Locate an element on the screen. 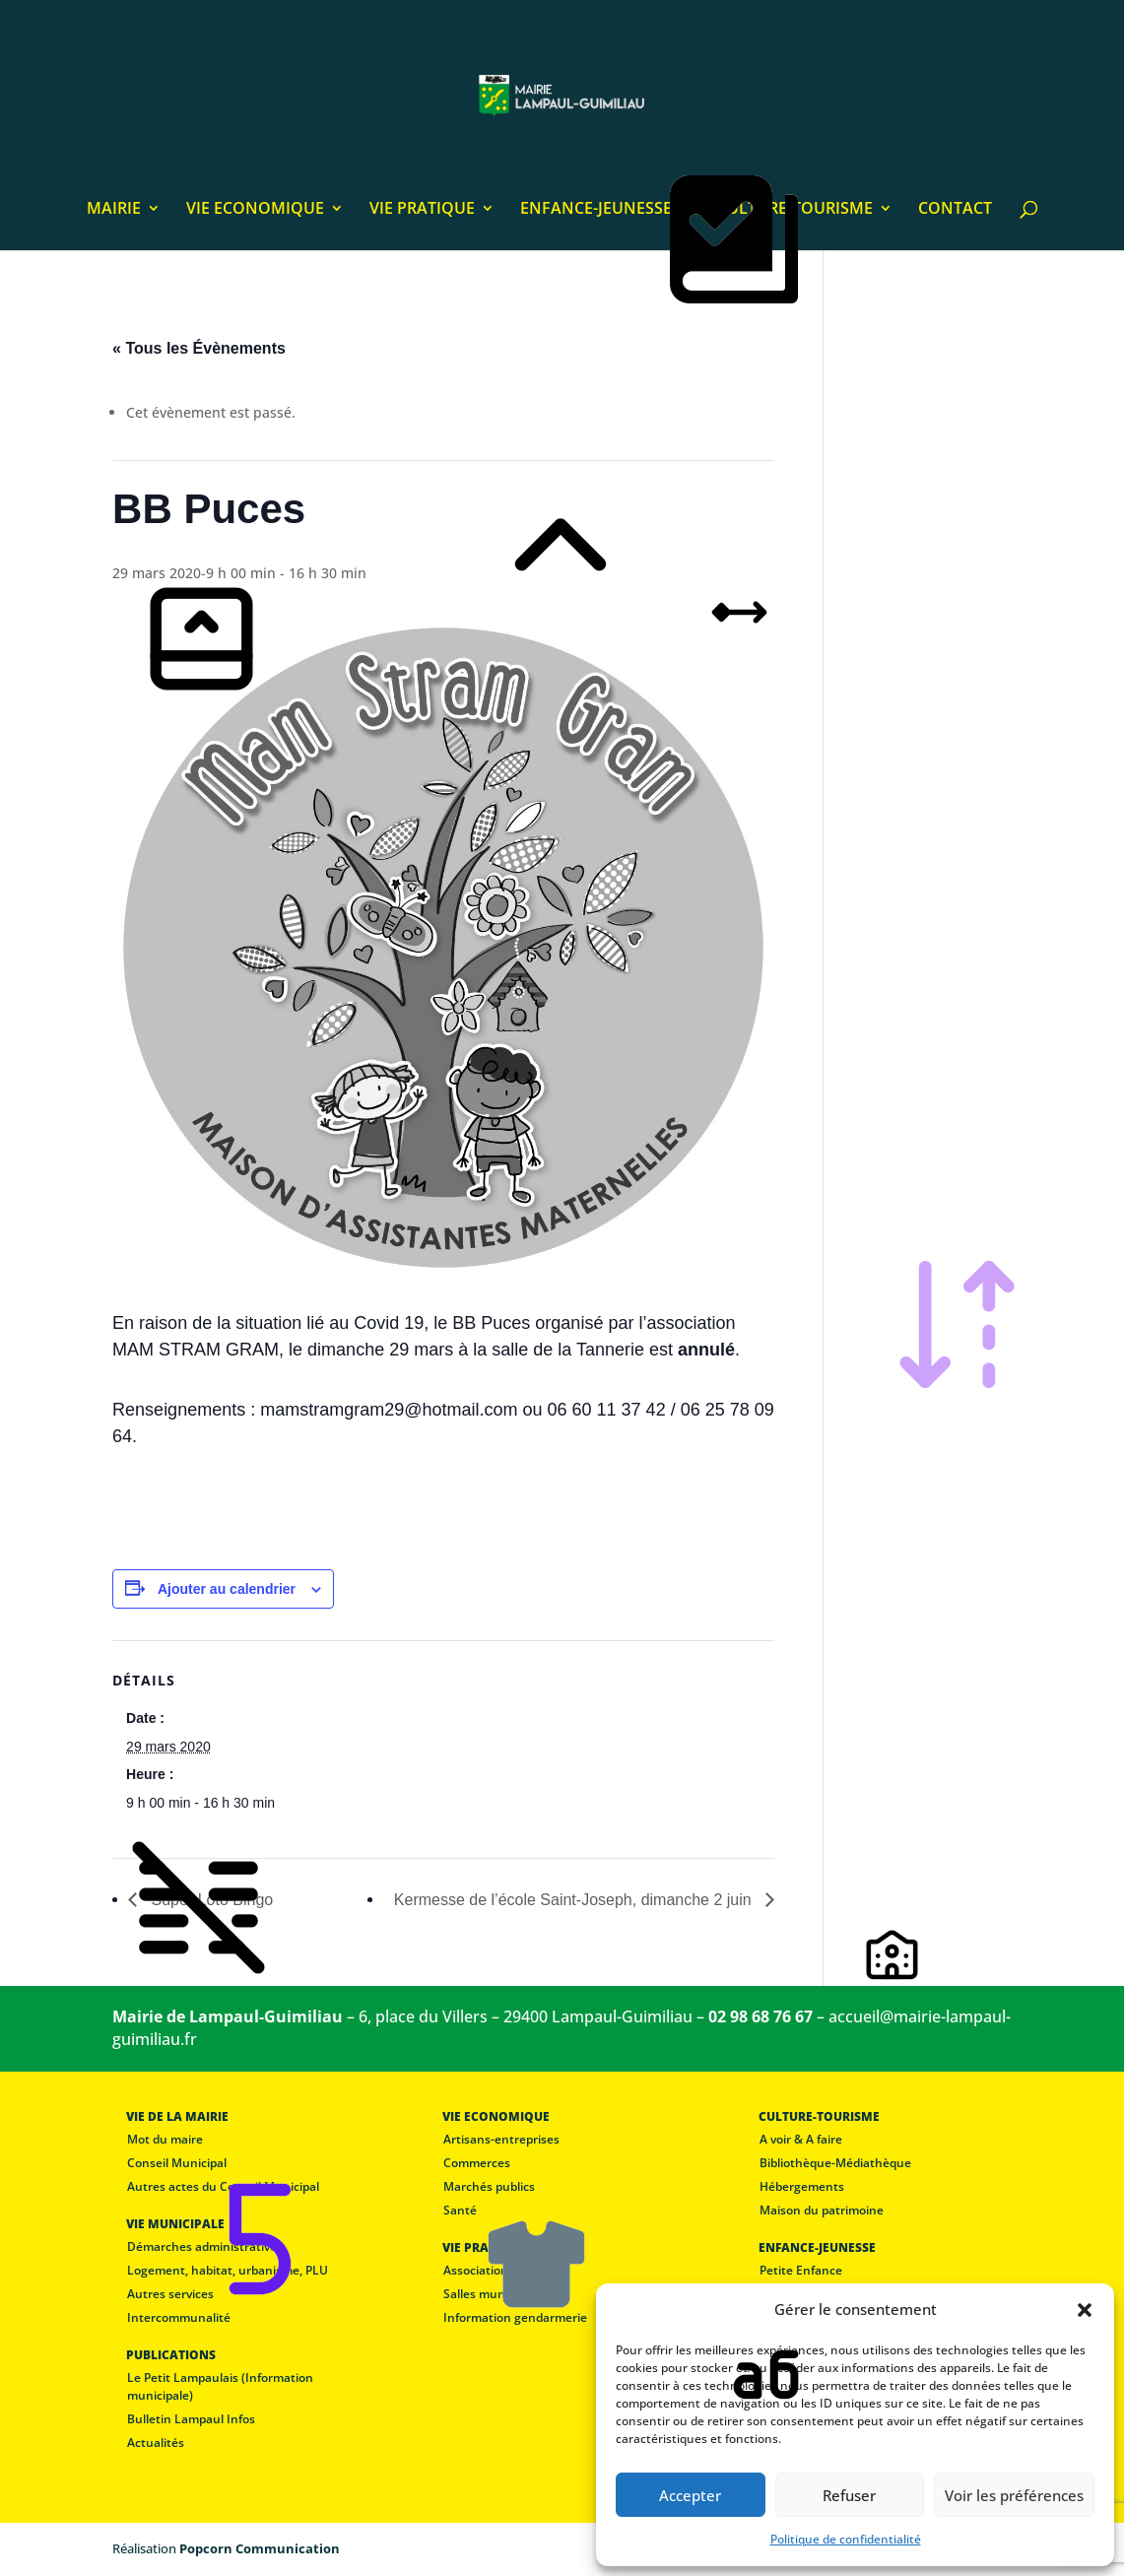  switch to cyrillic keyboard layout is located at coordinates (765, 2374).